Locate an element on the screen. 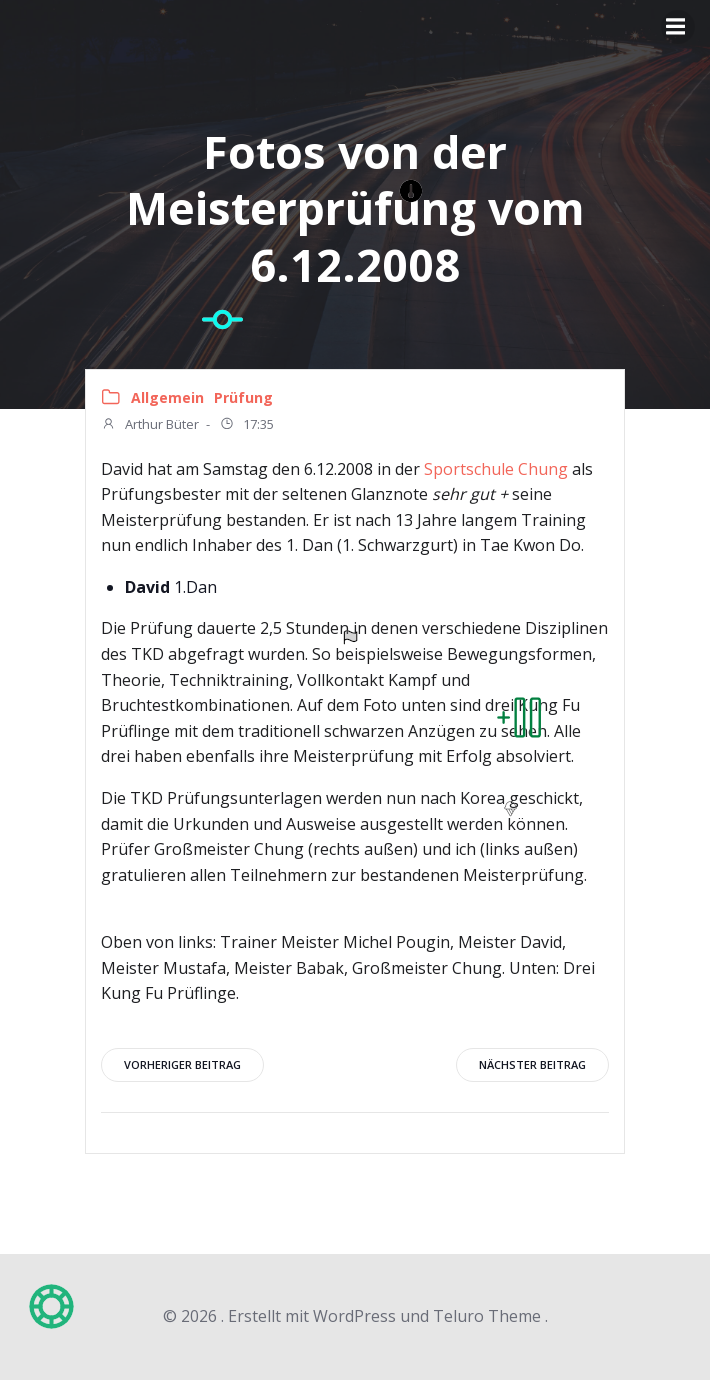 The image size is (710, 1380). flag or mark an item for follow-up is located at coordinates (350, 637).